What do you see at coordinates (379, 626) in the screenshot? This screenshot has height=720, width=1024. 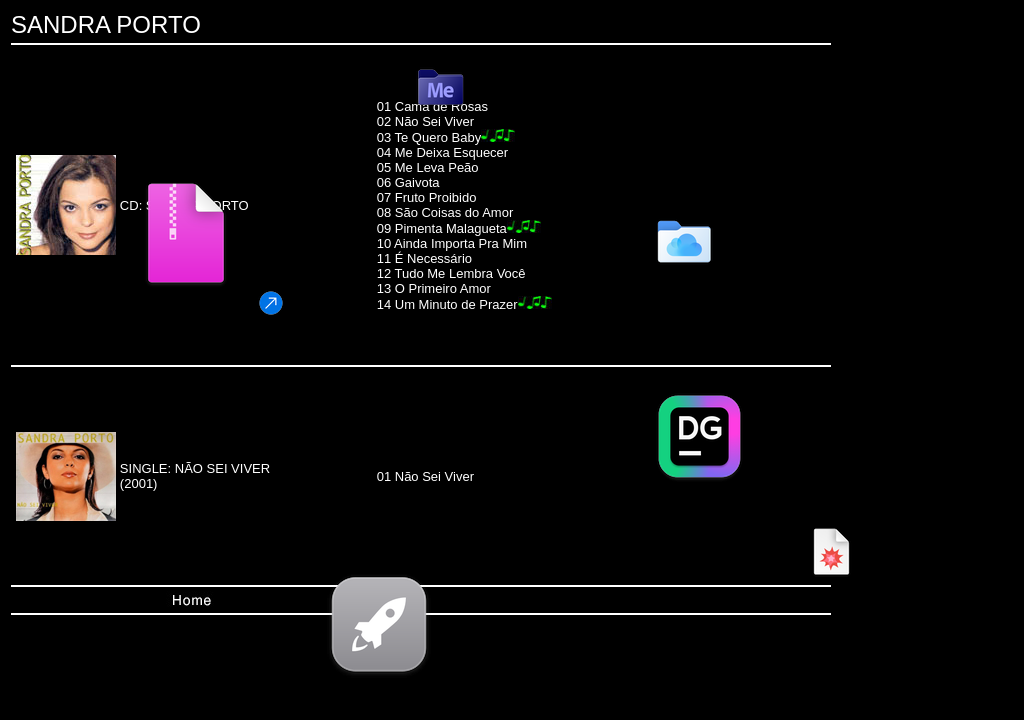 I see `access startup and login session preferences` at bounding box center [379, 626].